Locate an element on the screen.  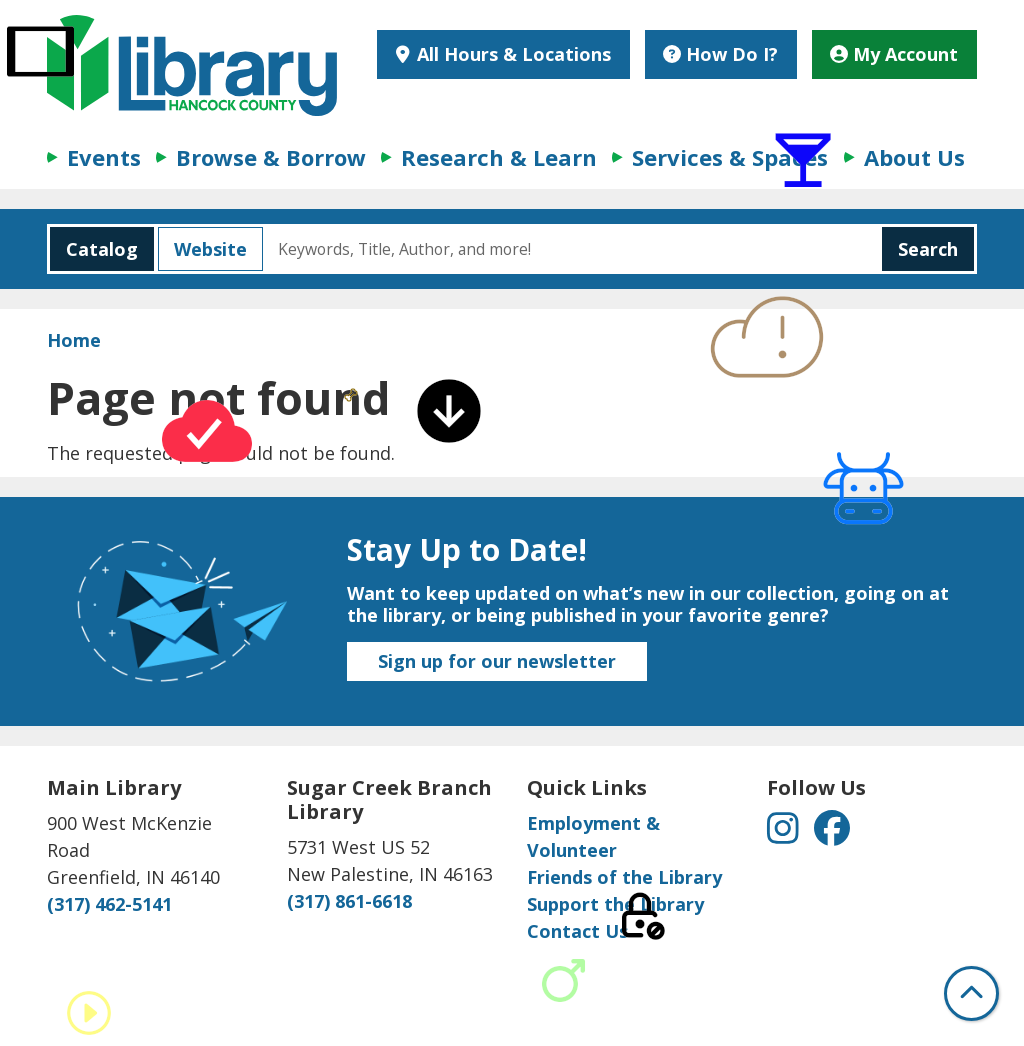
download a file or content is located at coordinates (449, 411).